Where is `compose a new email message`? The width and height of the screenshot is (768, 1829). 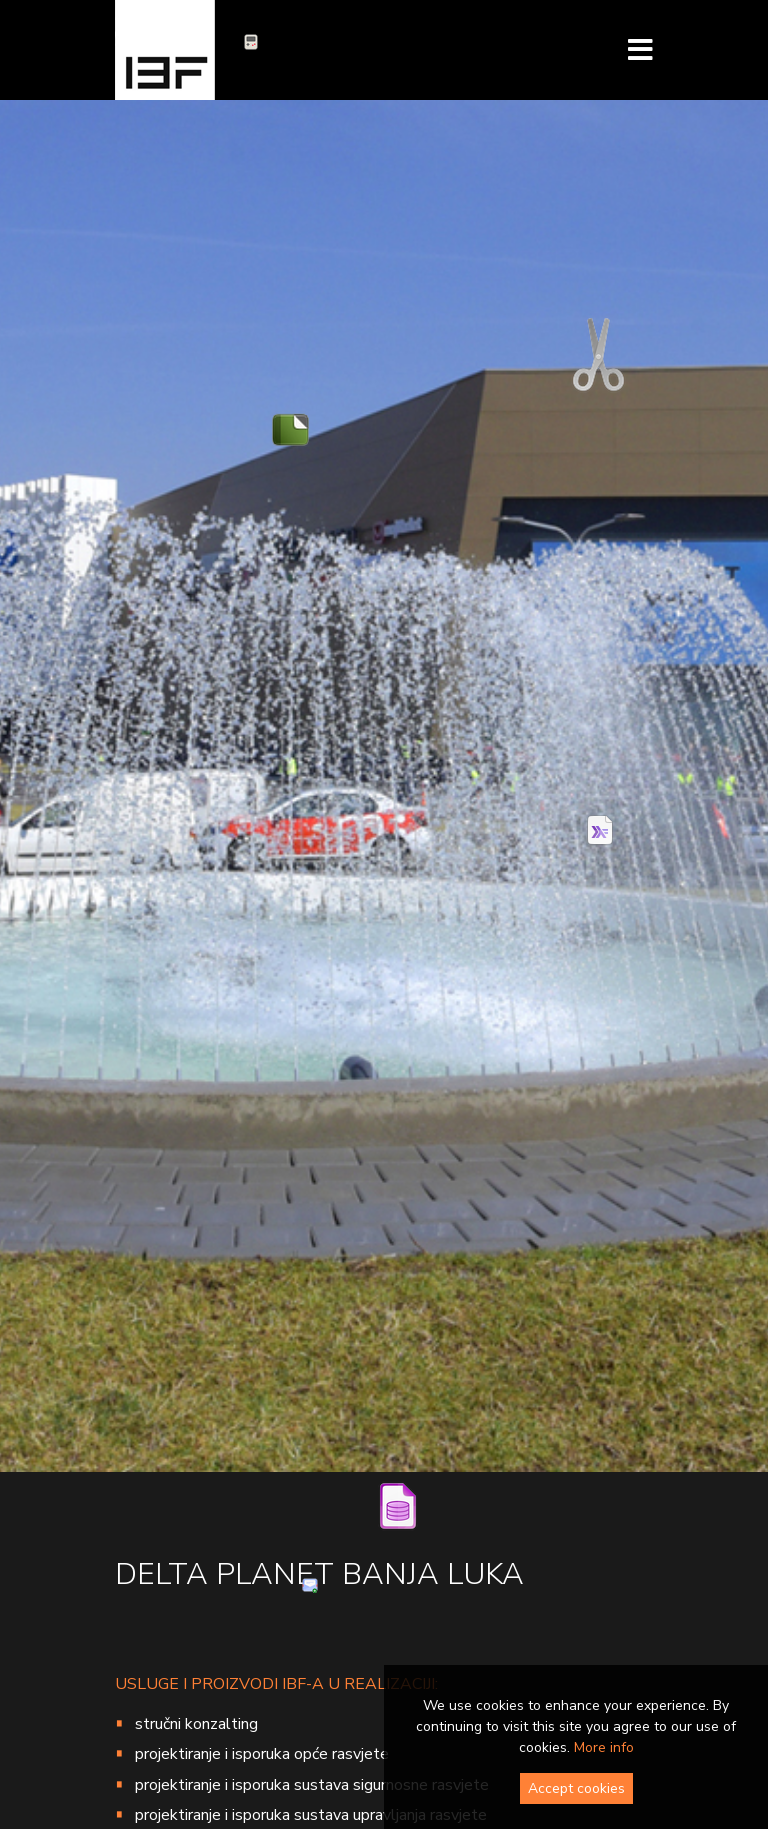
compose a new email message is located at coordinates (310, 1585).